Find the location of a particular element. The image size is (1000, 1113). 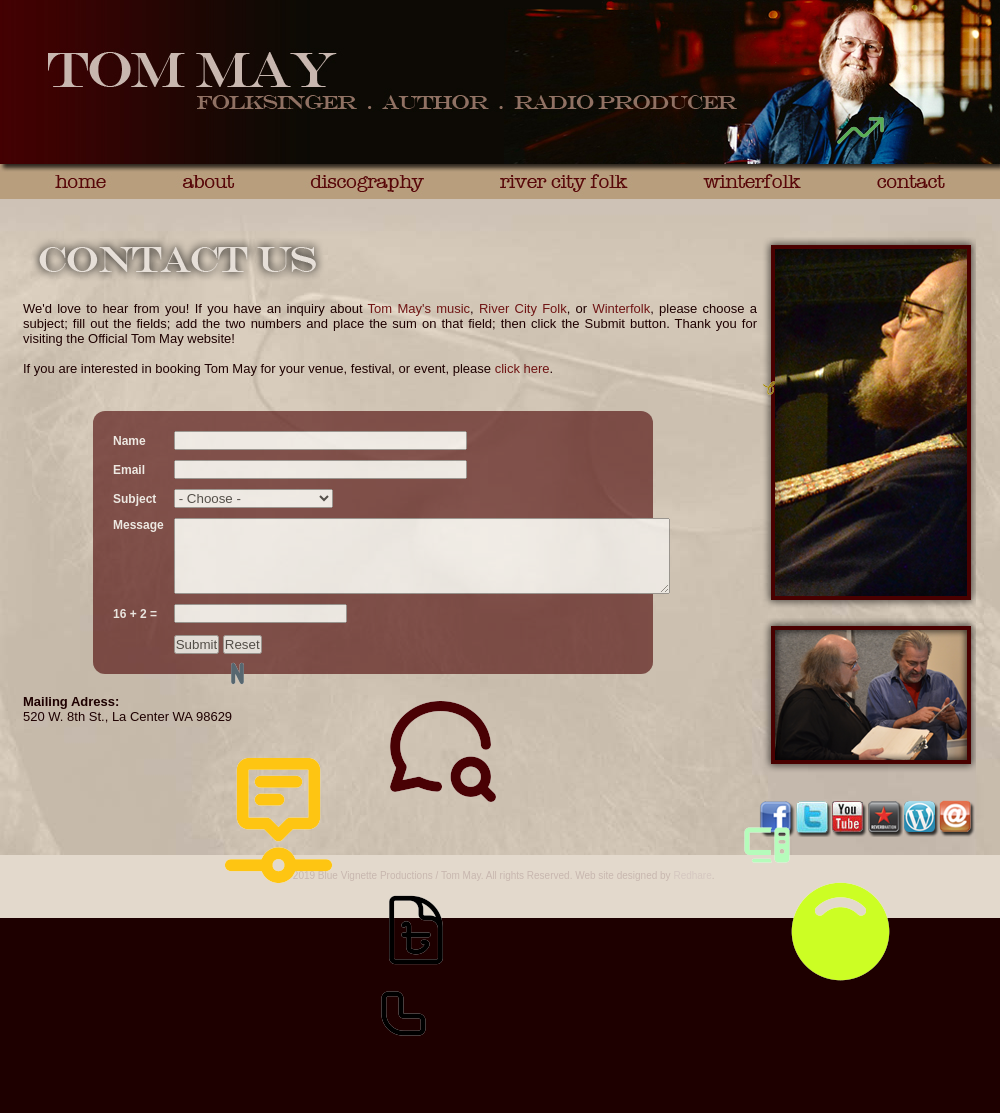

view trending or popular content is located at coordinates (860, 130).